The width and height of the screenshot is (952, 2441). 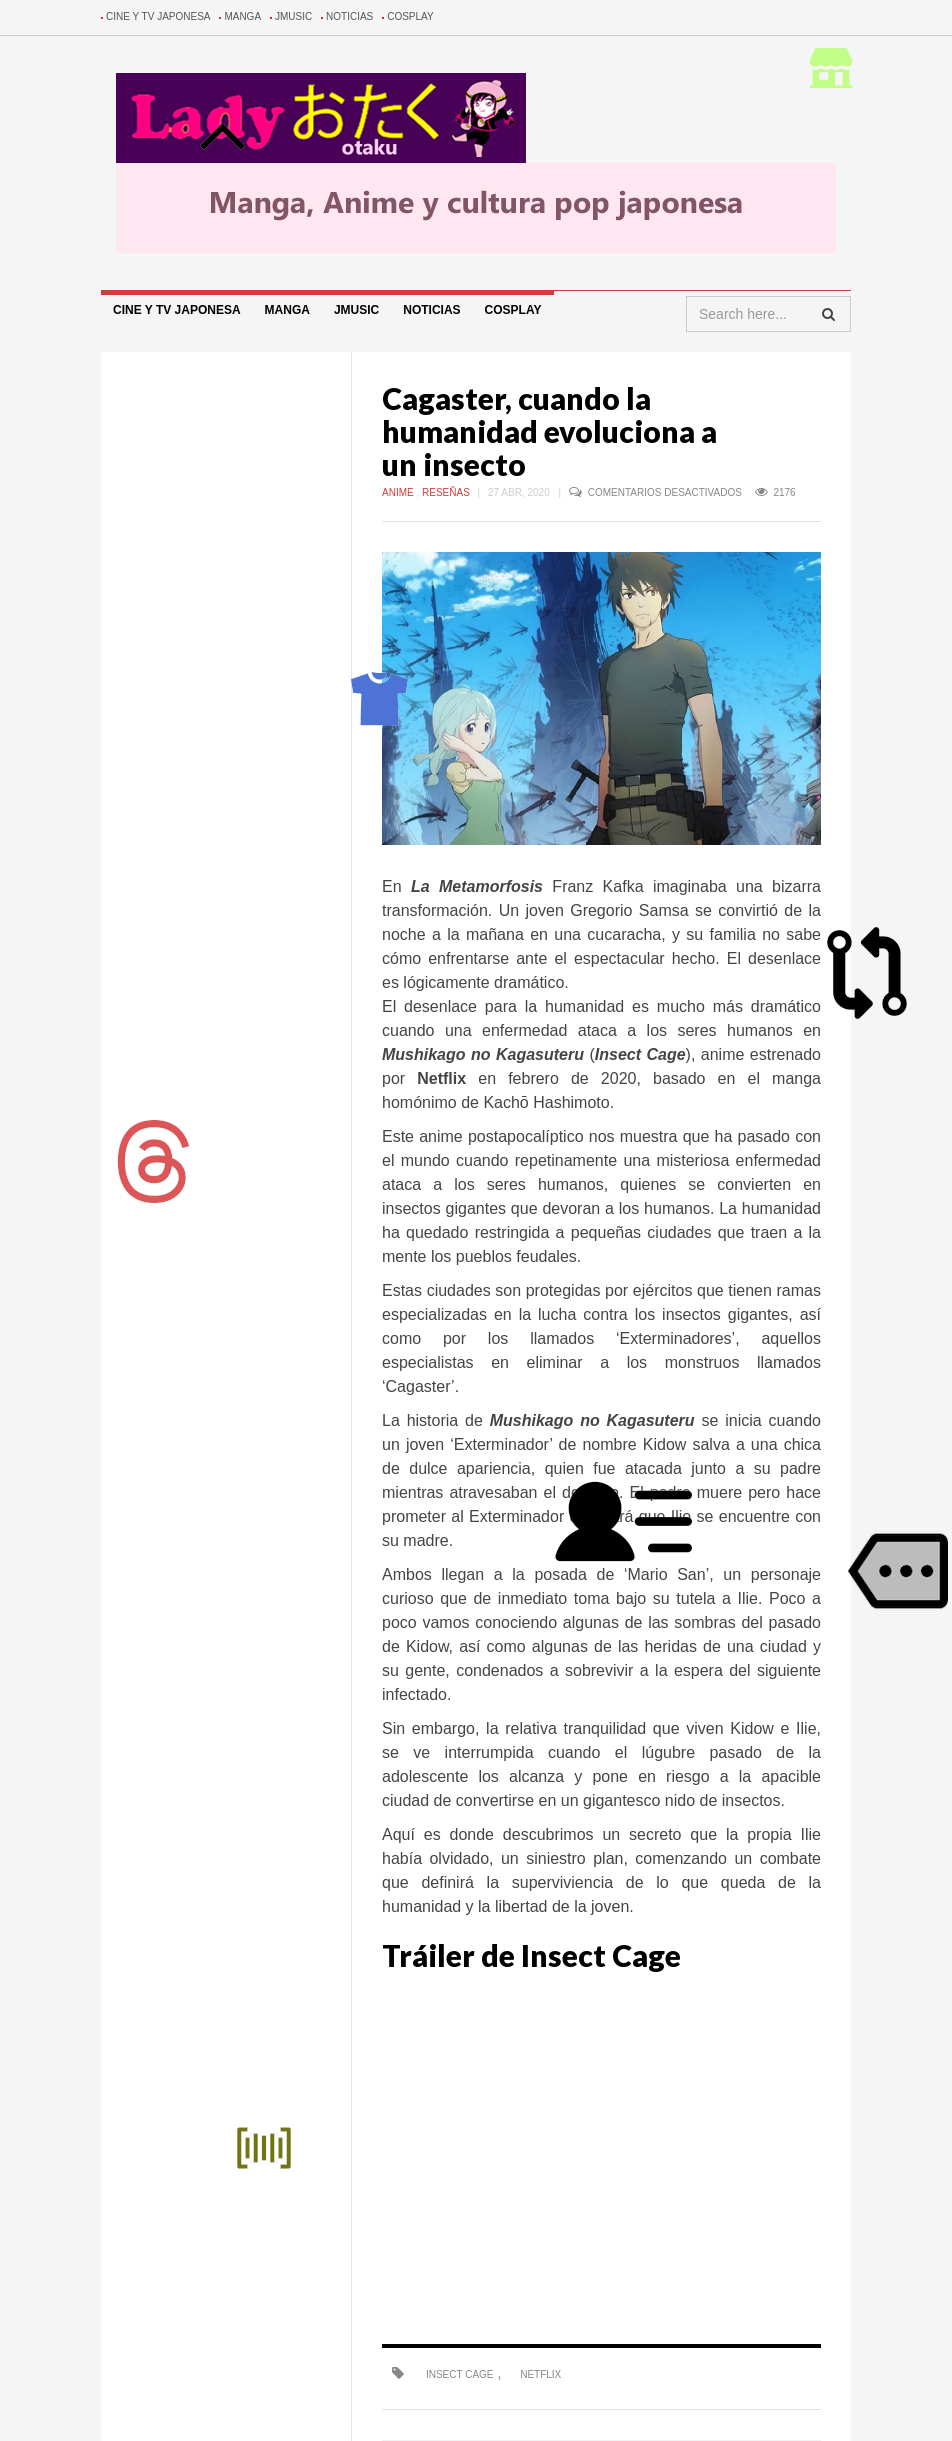 I want to click on open the Threads app, so click(x=153, y=1161).